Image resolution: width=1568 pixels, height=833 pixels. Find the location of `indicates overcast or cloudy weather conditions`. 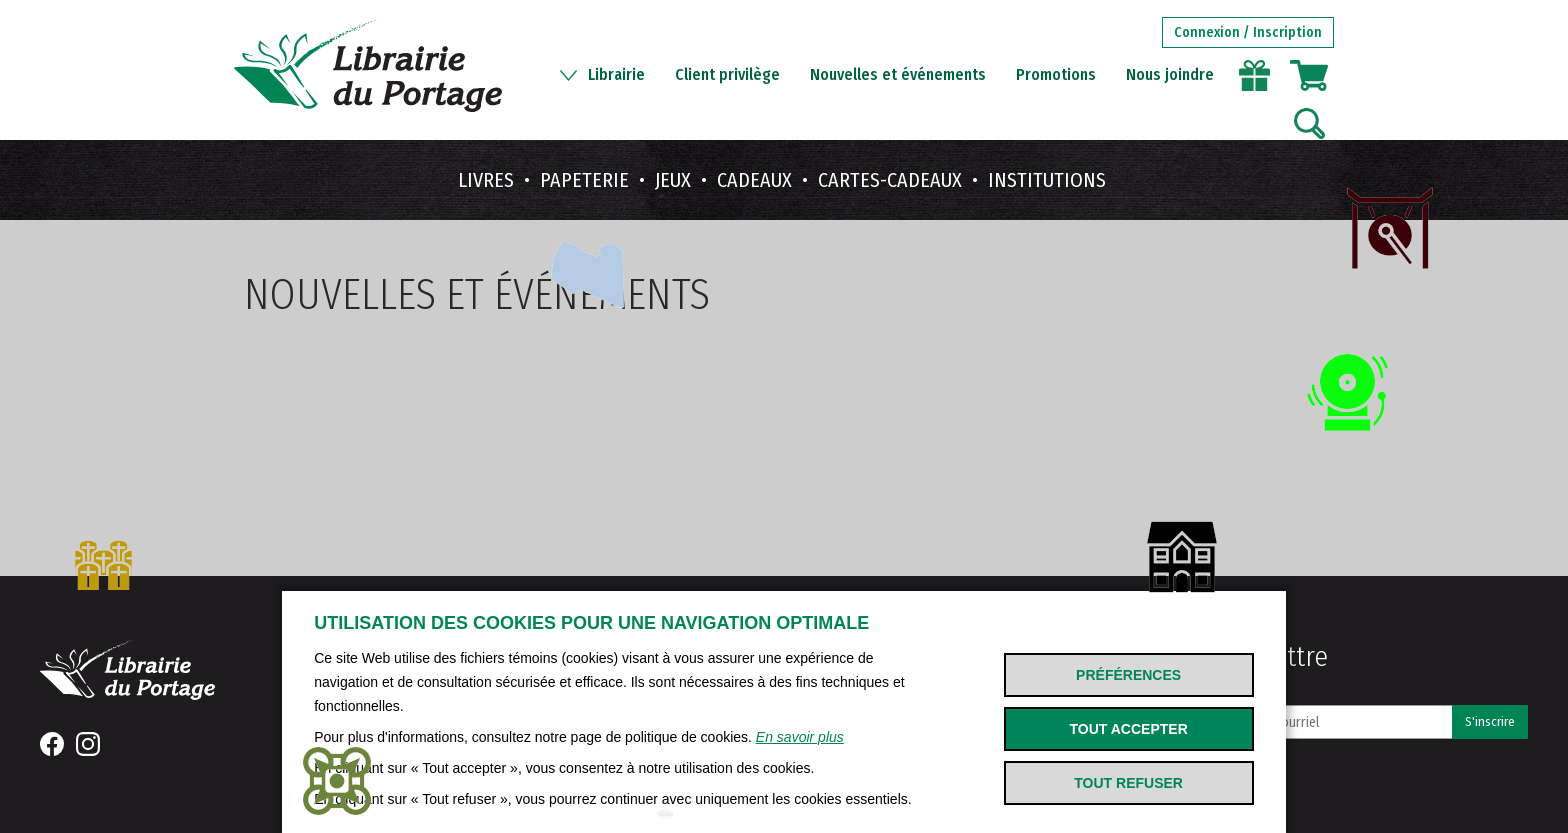

indicates overcast or cloudy weather conditions is located at coordinates (665, 812).